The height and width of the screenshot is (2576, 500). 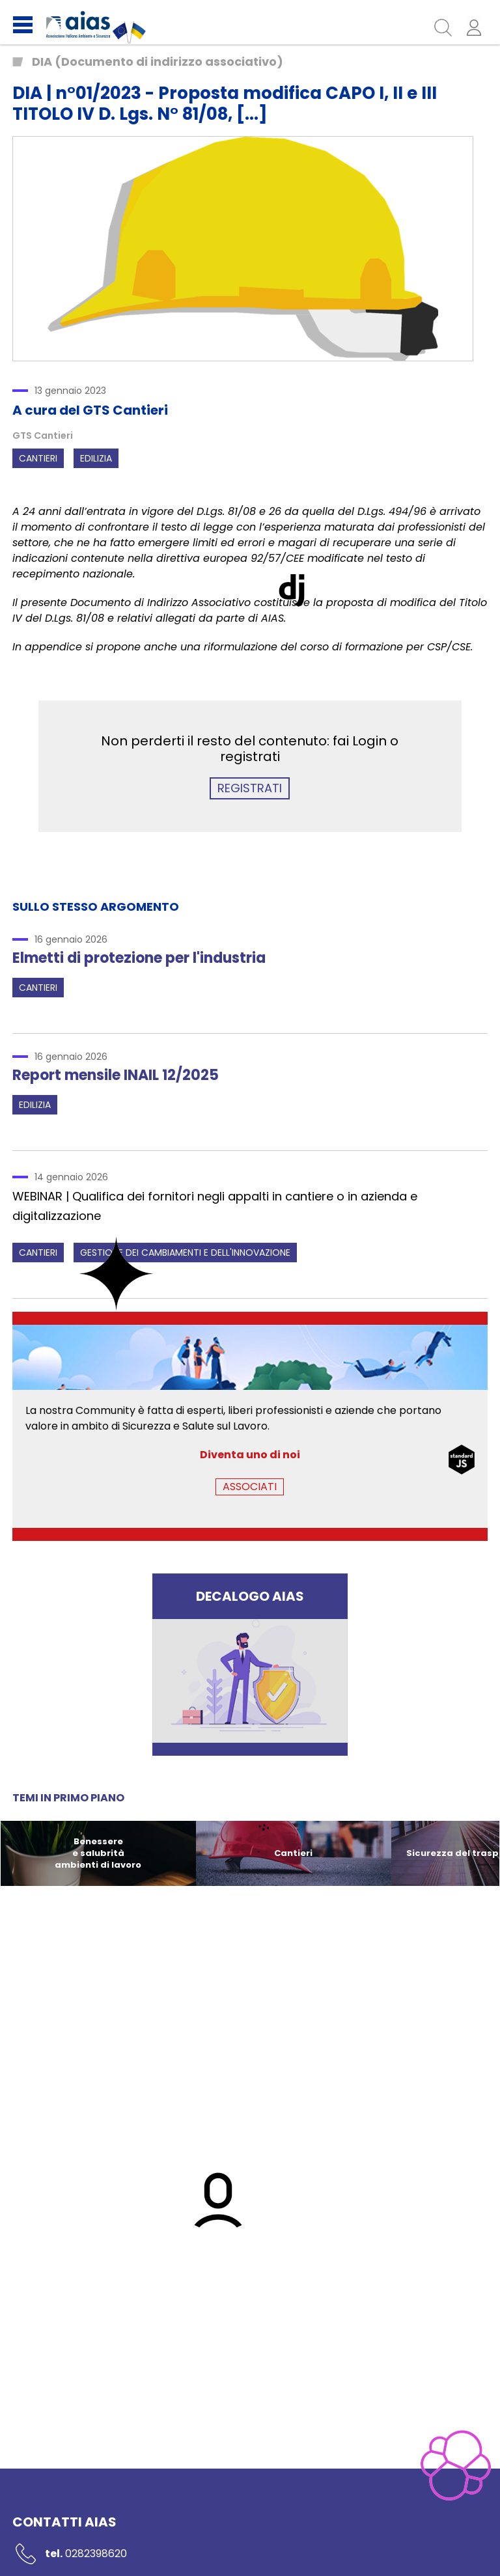 What do you see at coordinates (456, 2465) in the screenshot?
I see `elastic company logo` at bounding box center [456, 2465].